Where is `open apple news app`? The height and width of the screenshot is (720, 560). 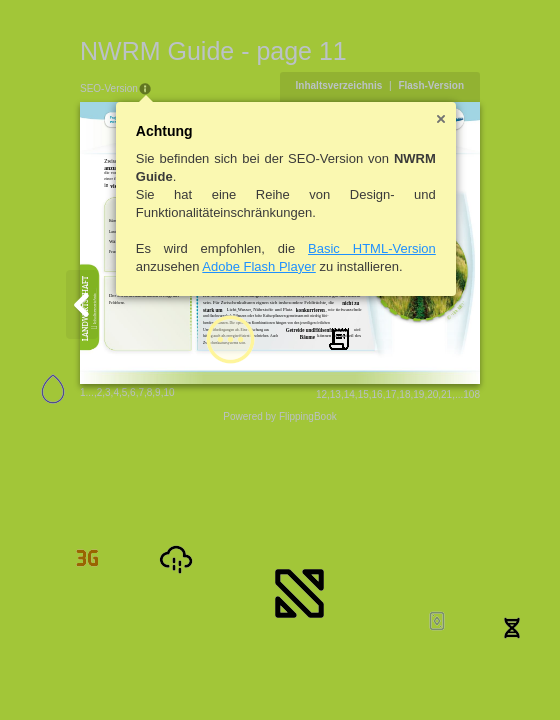 open apple news app is located at coordinates (299, 593).